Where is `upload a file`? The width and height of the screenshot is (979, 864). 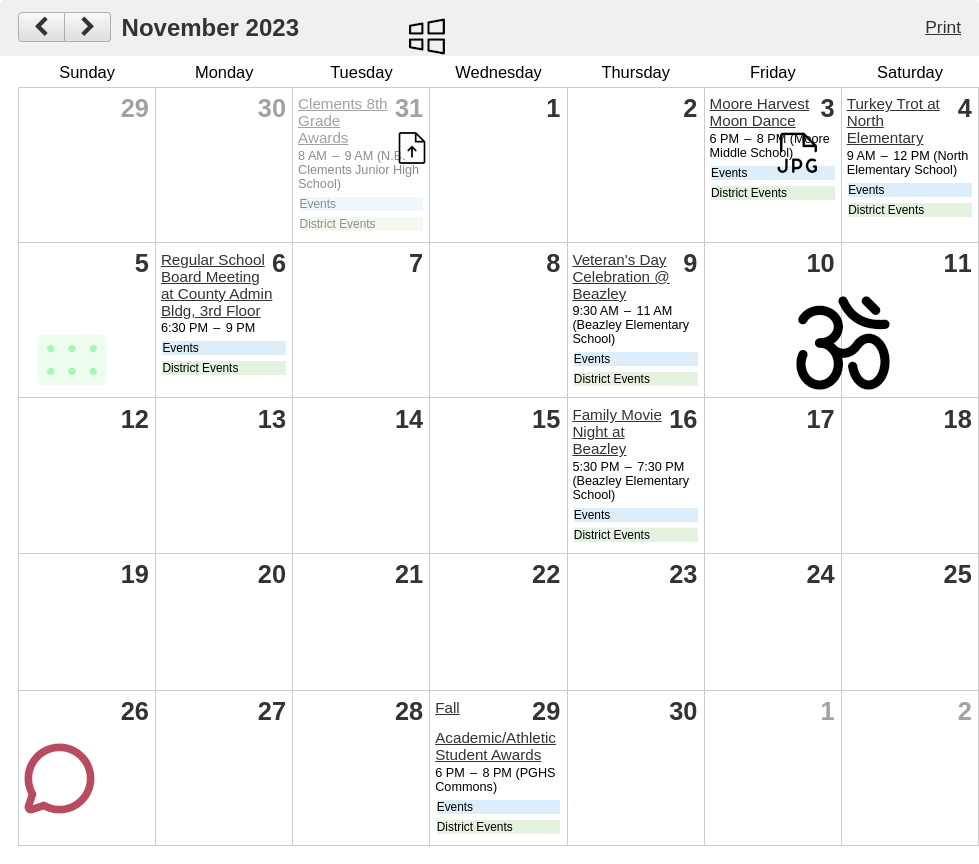
upload a file is located at coordinates (412, 148).